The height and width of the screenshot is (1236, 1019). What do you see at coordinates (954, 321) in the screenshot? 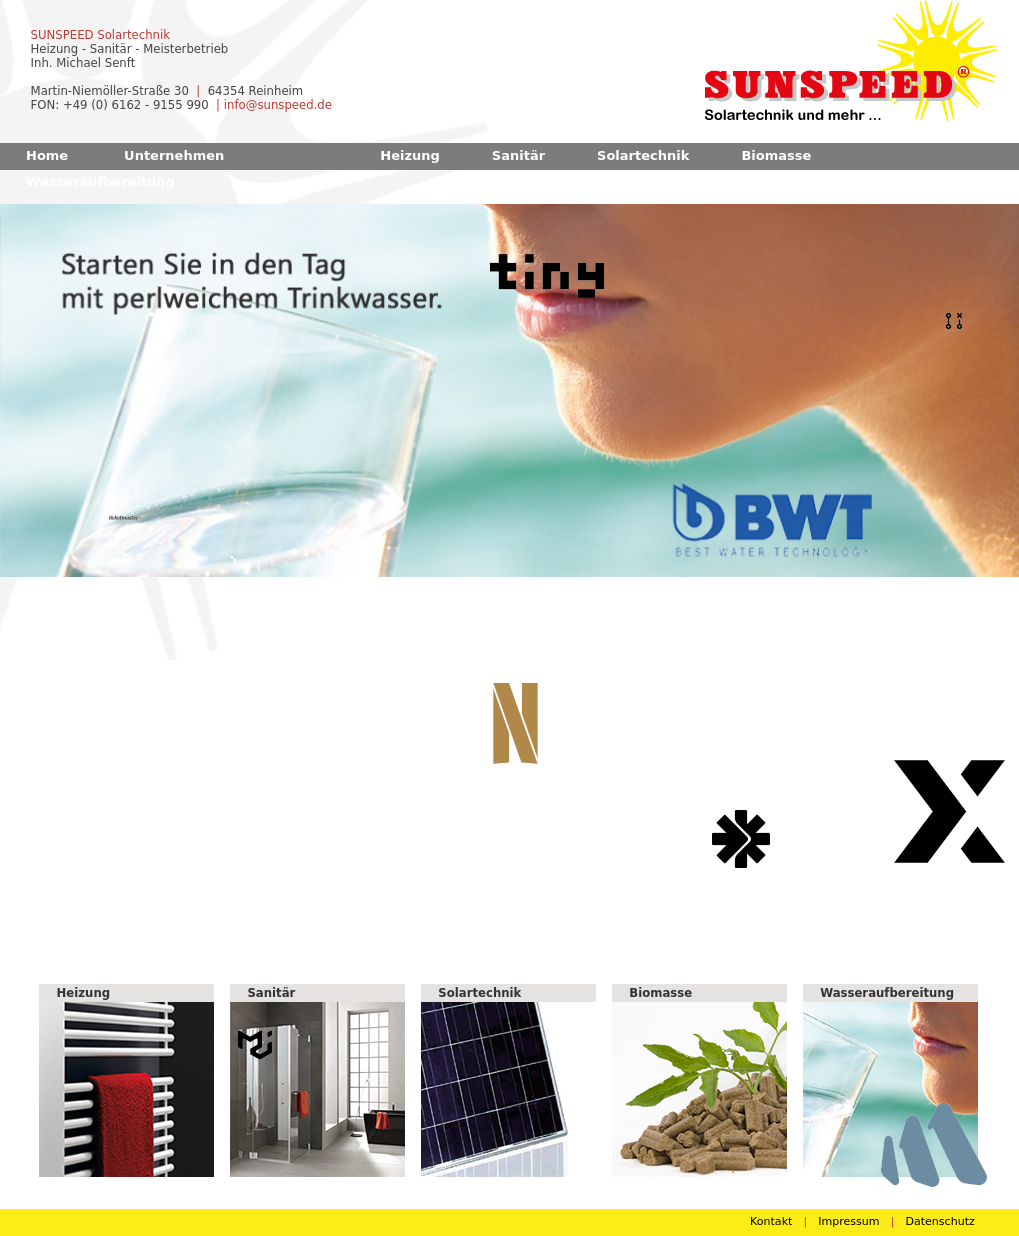
I see `close or cancel a pull request` at bounding box center [954, 321].